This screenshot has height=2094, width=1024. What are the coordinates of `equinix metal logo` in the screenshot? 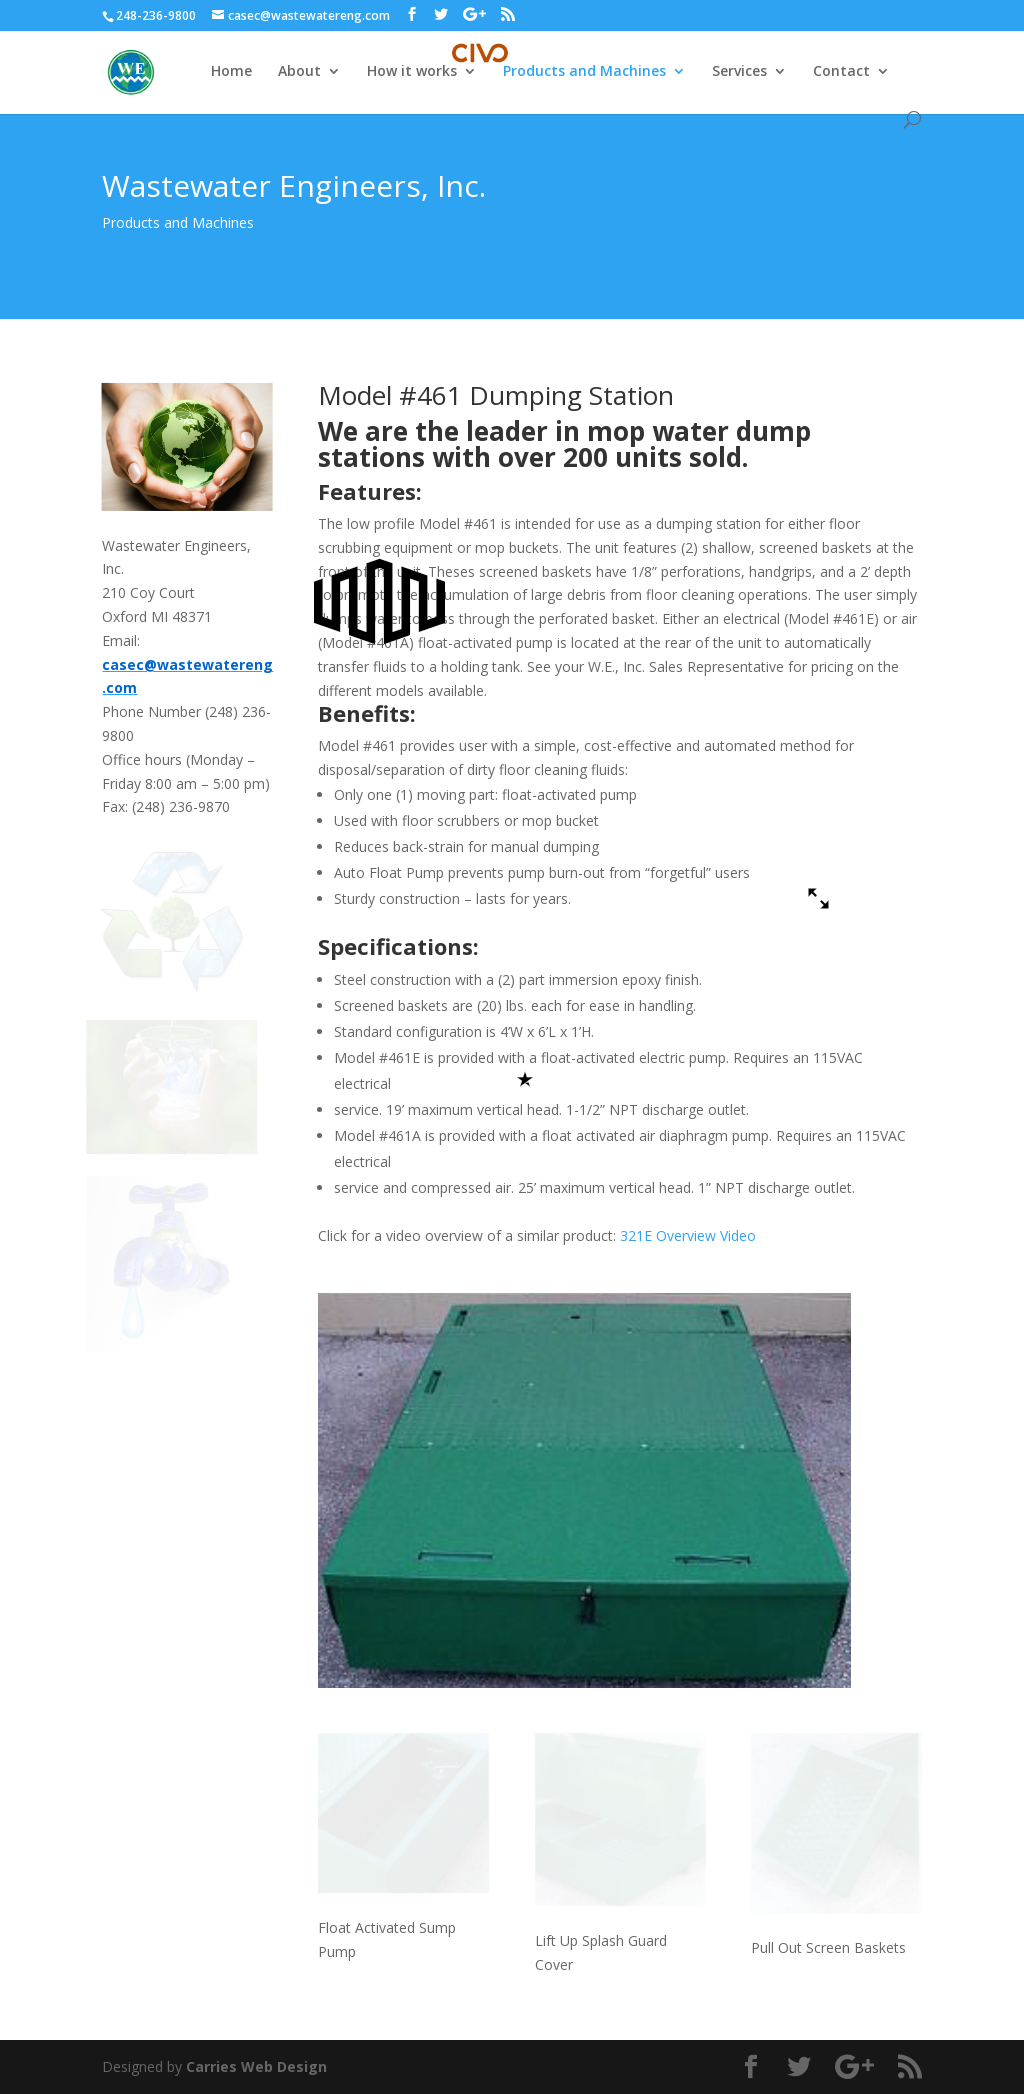 It's located at (379, 601).